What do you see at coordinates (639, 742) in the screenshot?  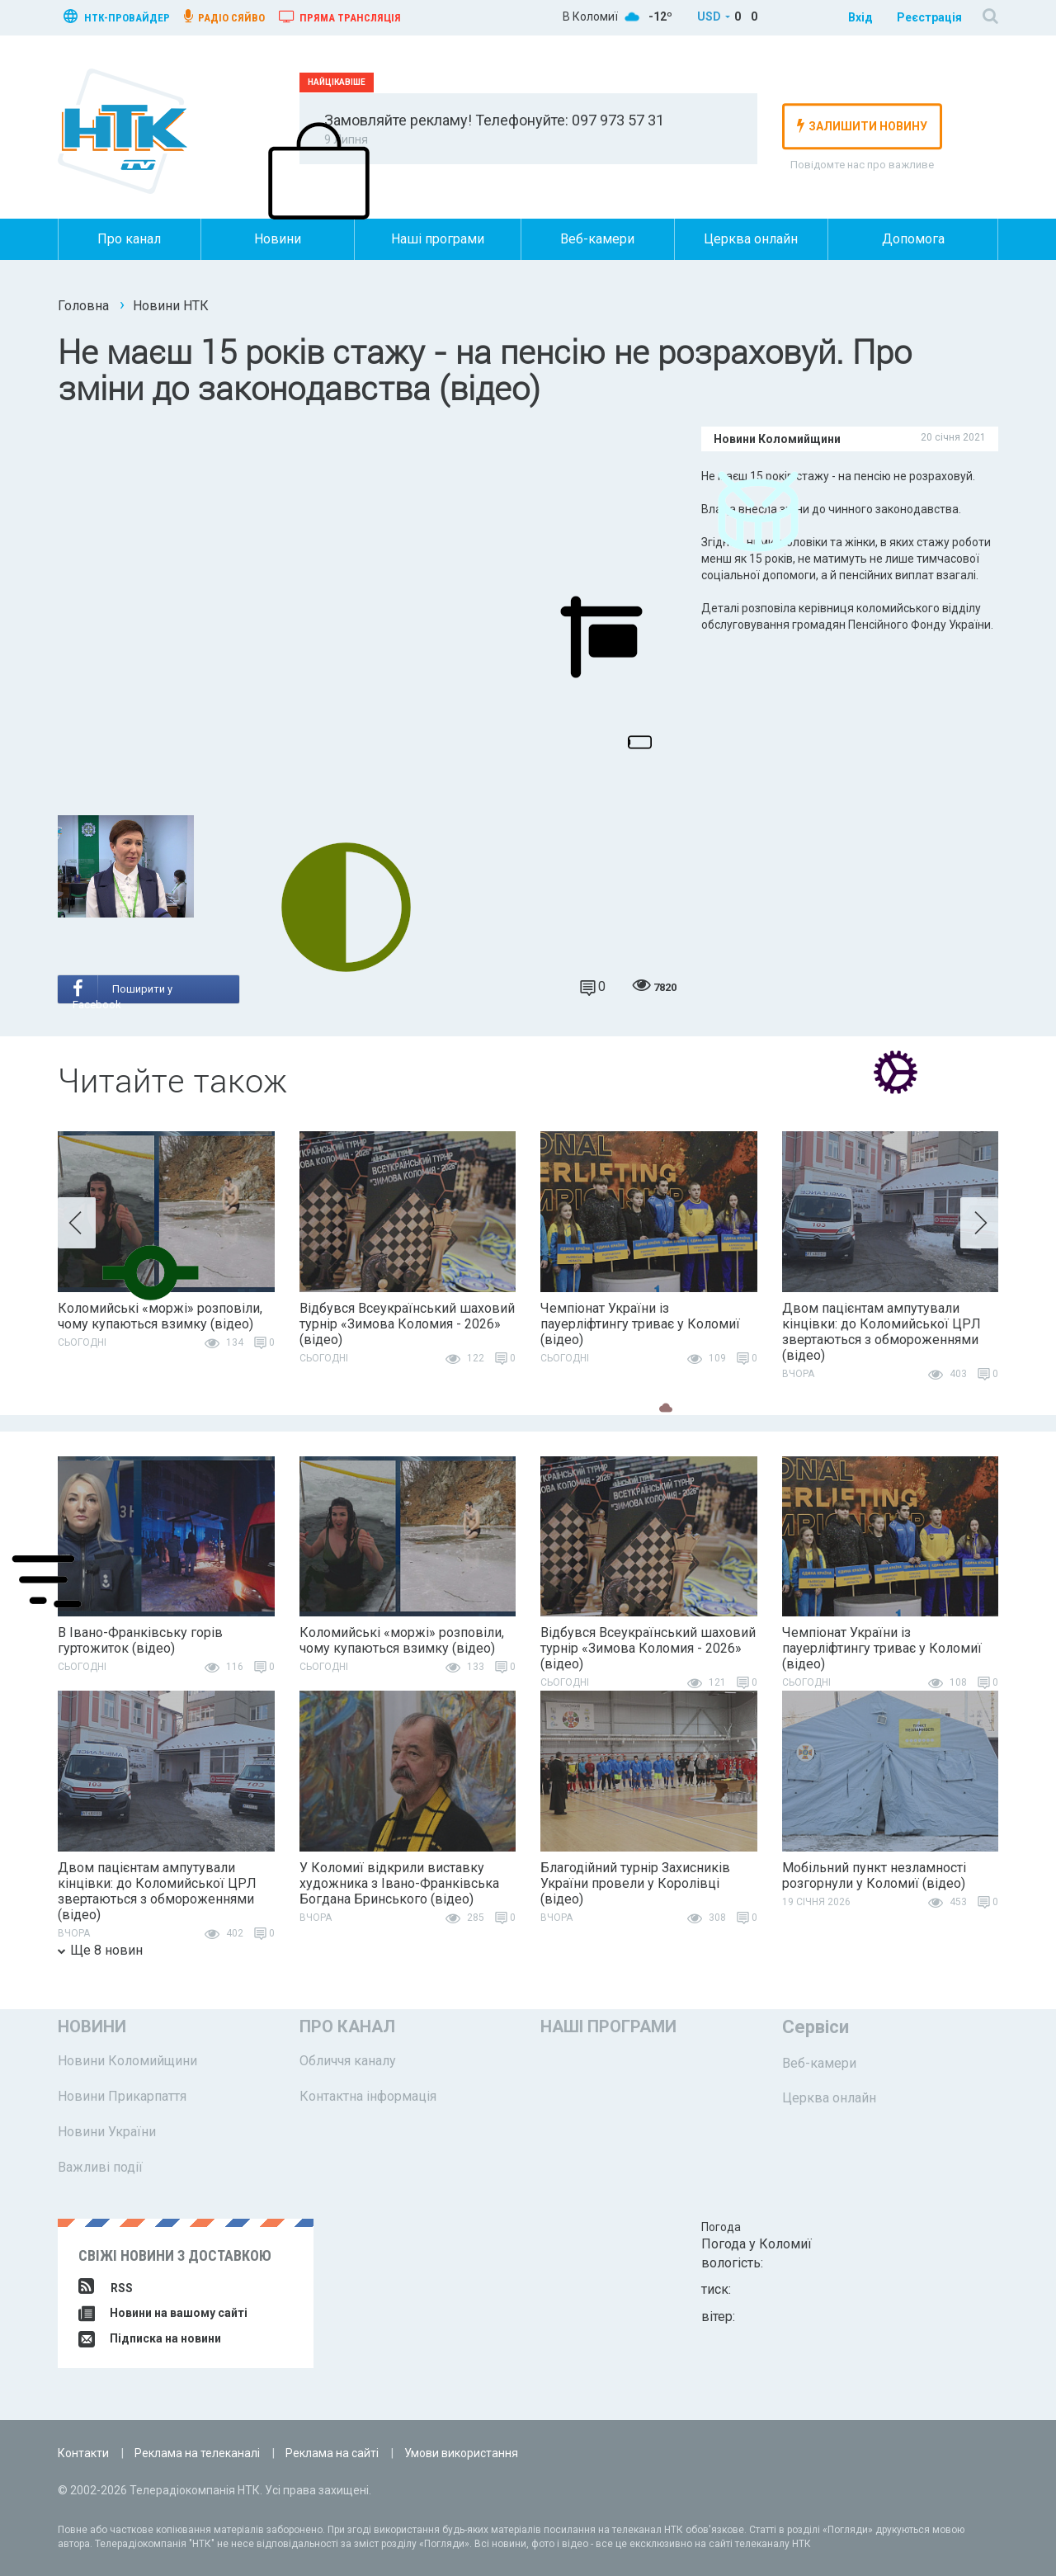 I see `rotate device to landscape mode` at bounding box center [639, 742].